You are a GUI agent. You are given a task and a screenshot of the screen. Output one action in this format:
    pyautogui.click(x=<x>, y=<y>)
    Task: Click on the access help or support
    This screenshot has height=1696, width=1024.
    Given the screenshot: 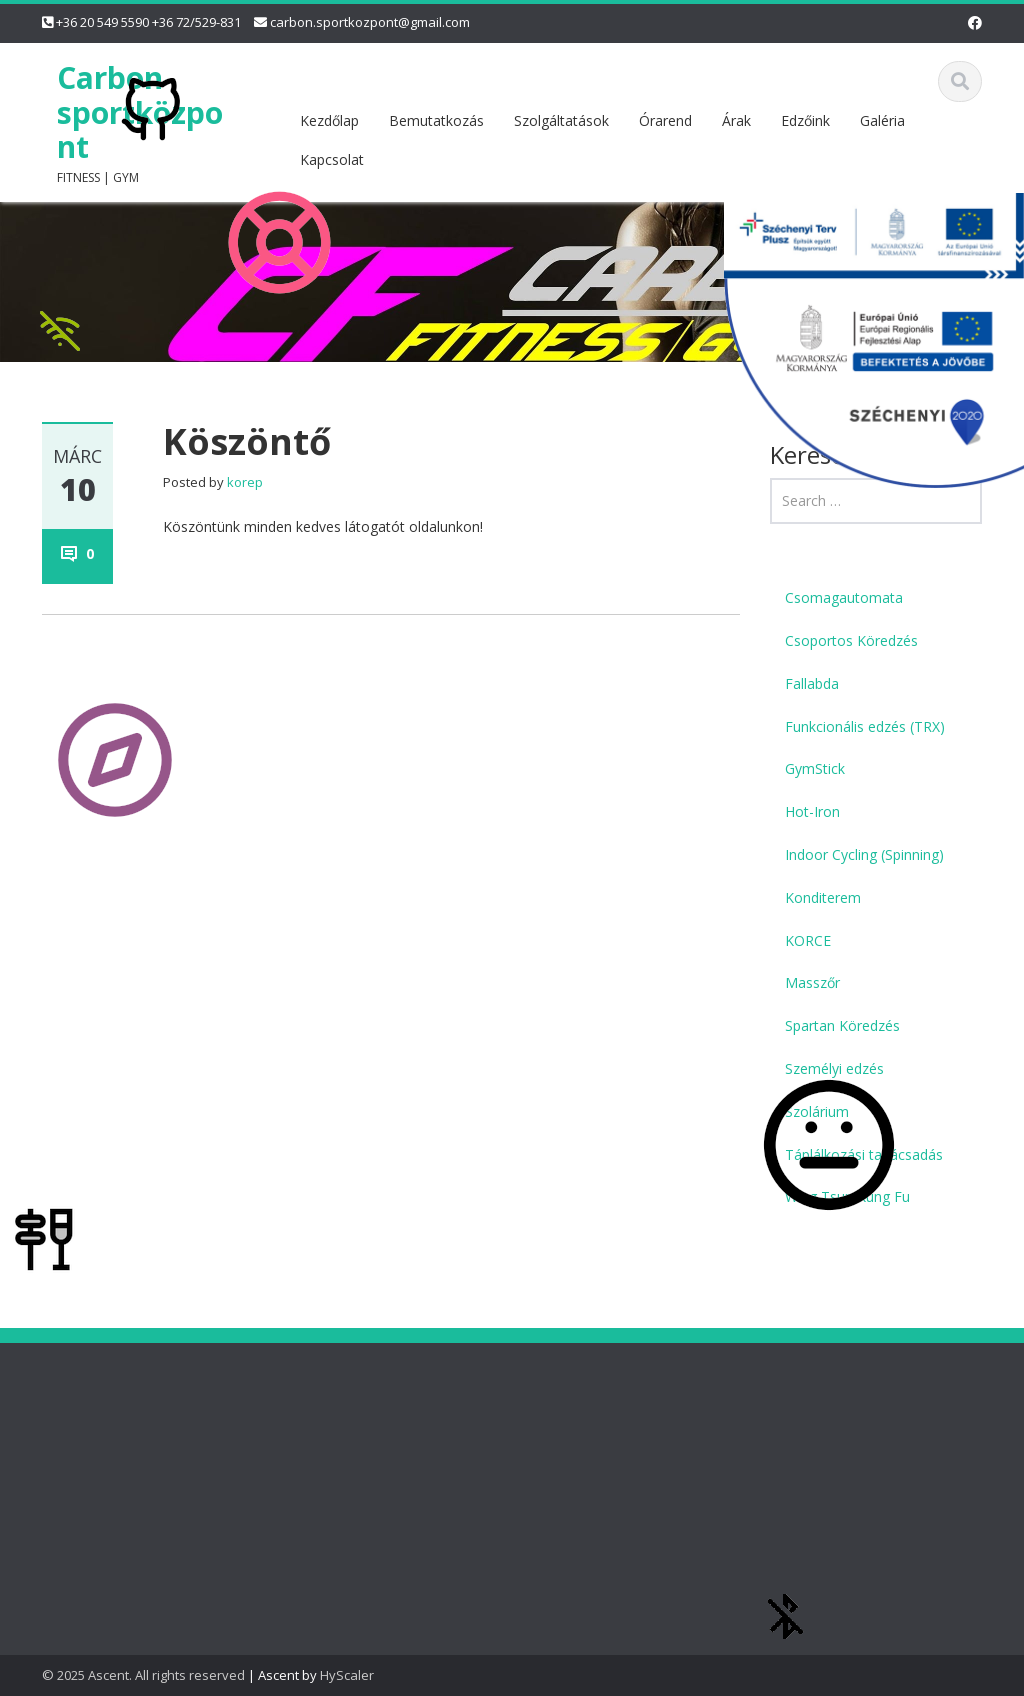 What is the action you would take?
    pyautogui.click(x=279, y=242)
    